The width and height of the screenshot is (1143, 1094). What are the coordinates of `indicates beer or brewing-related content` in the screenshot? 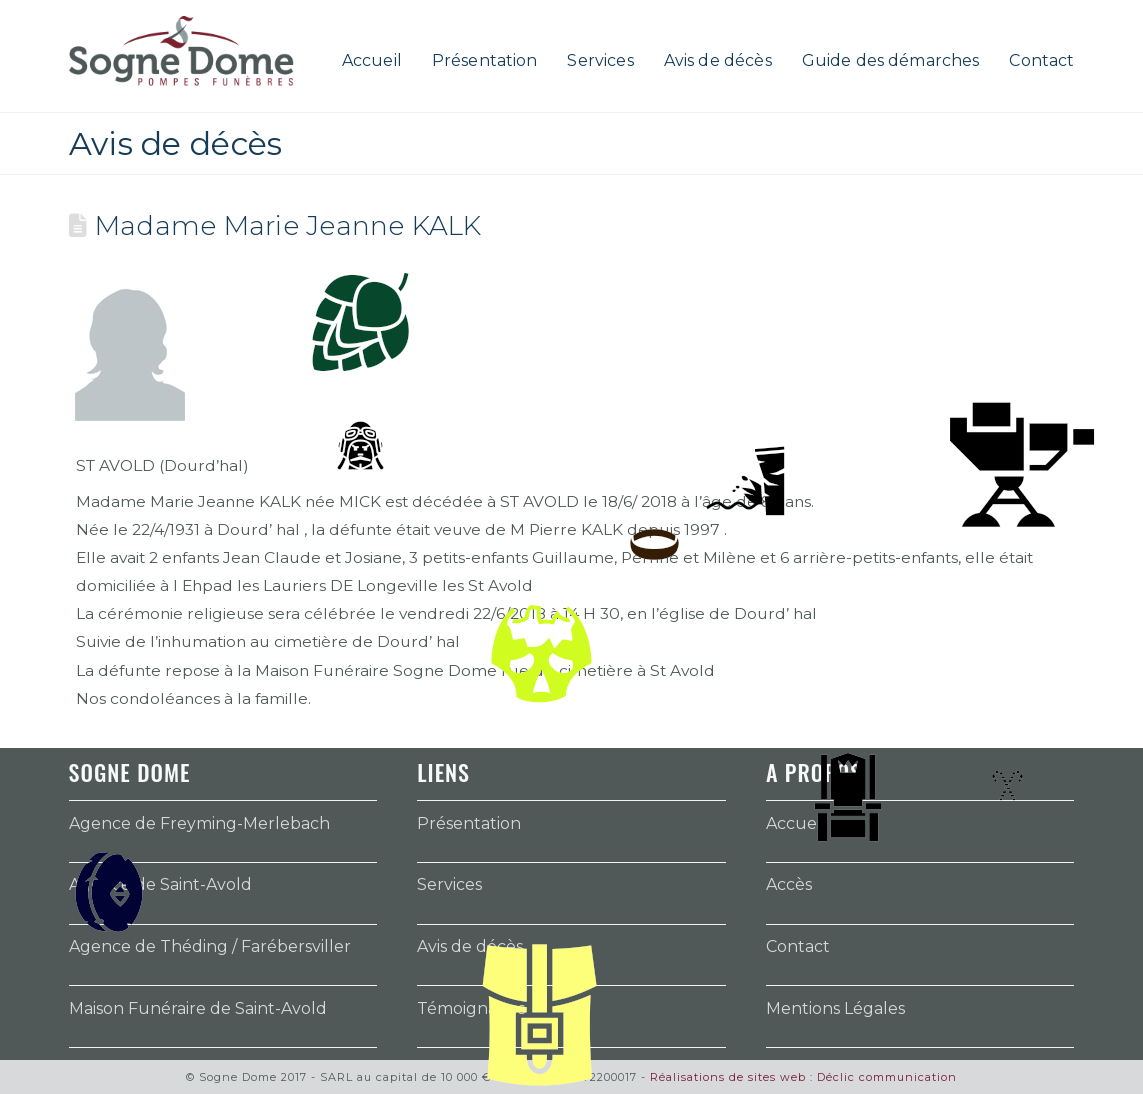 It's located at (361, 322).